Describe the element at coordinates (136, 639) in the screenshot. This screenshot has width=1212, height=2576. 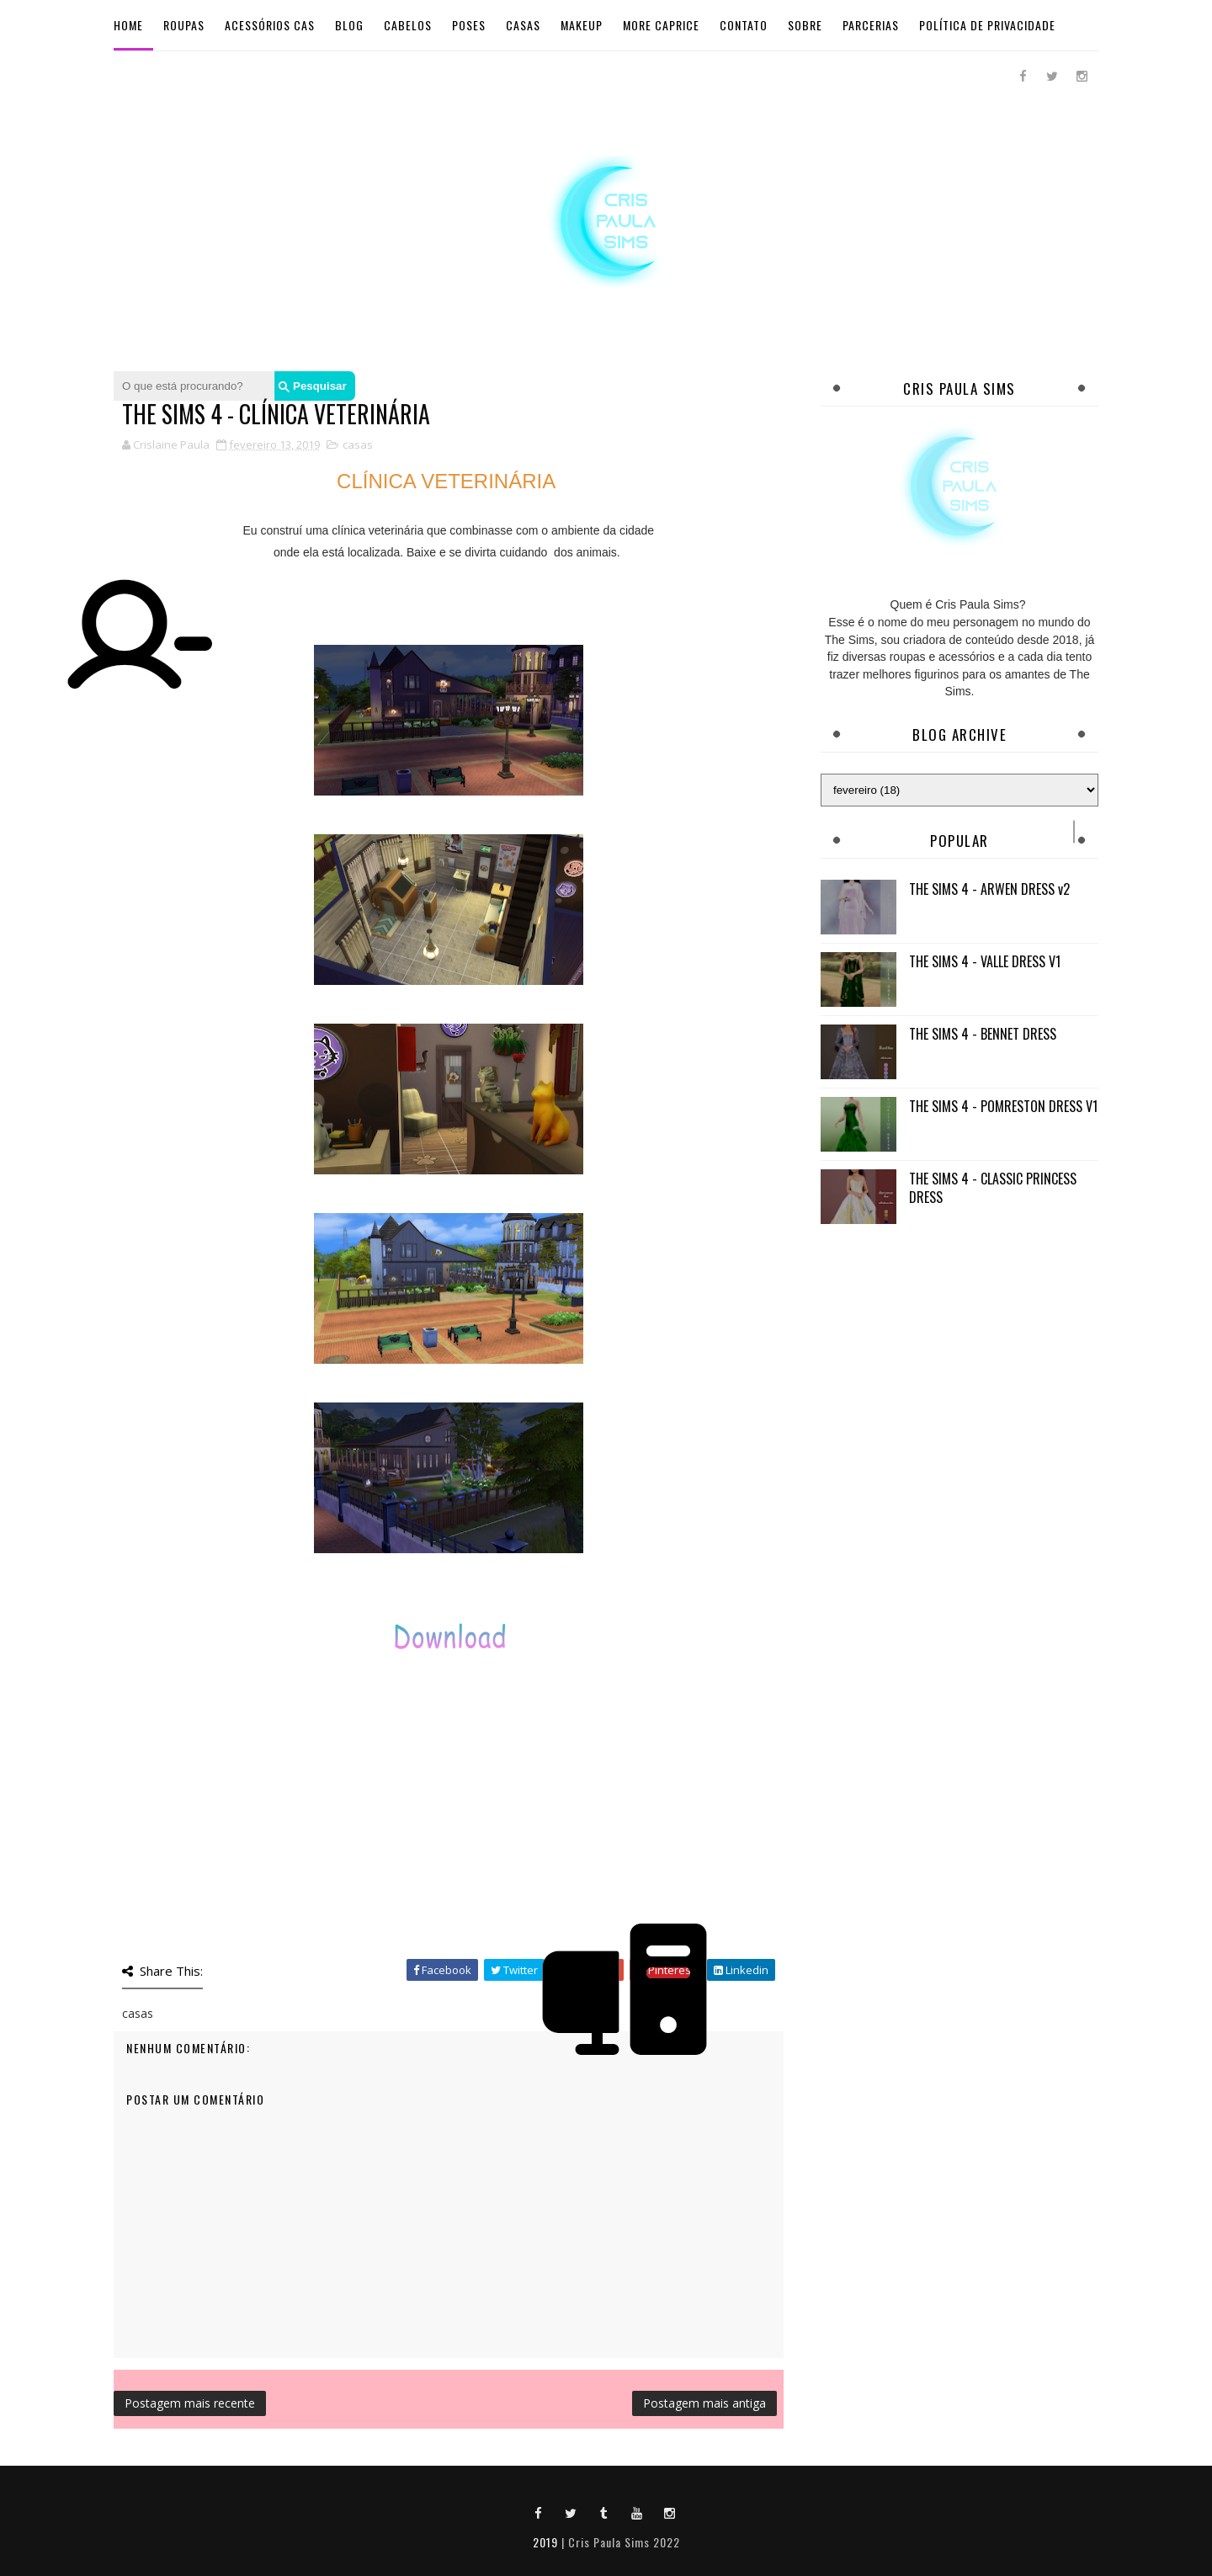
I see `remove a user or contact` at that location.